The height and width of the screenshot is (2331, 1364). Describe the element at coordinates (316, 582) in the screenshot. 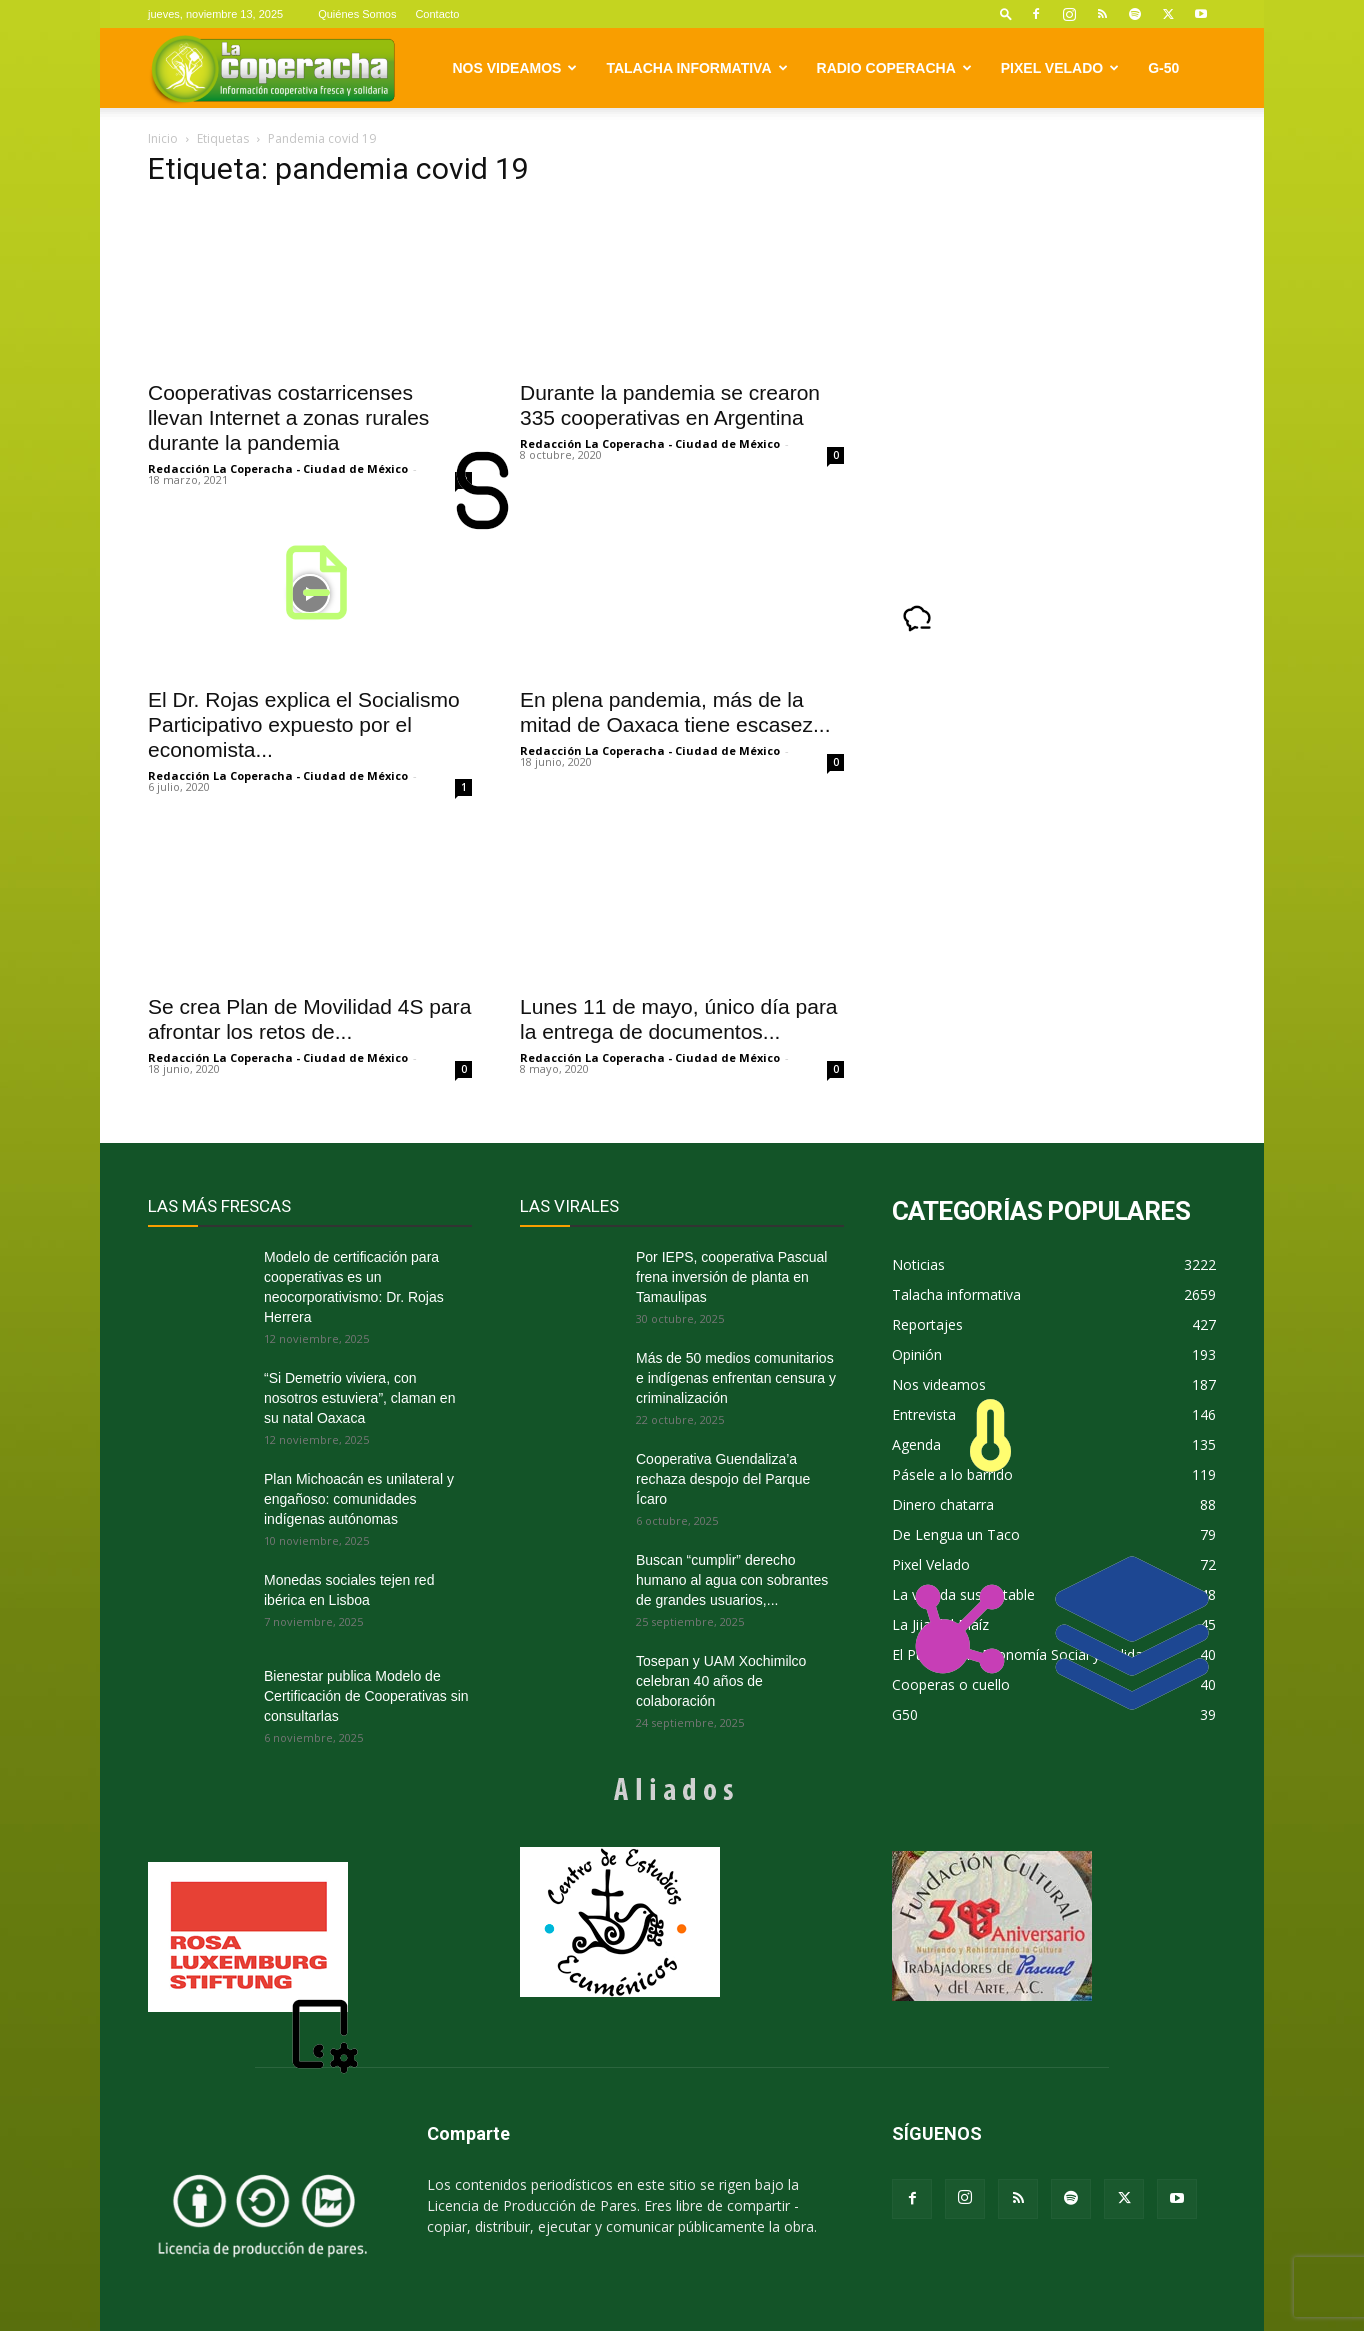

I see `remove content from a file` at that location.